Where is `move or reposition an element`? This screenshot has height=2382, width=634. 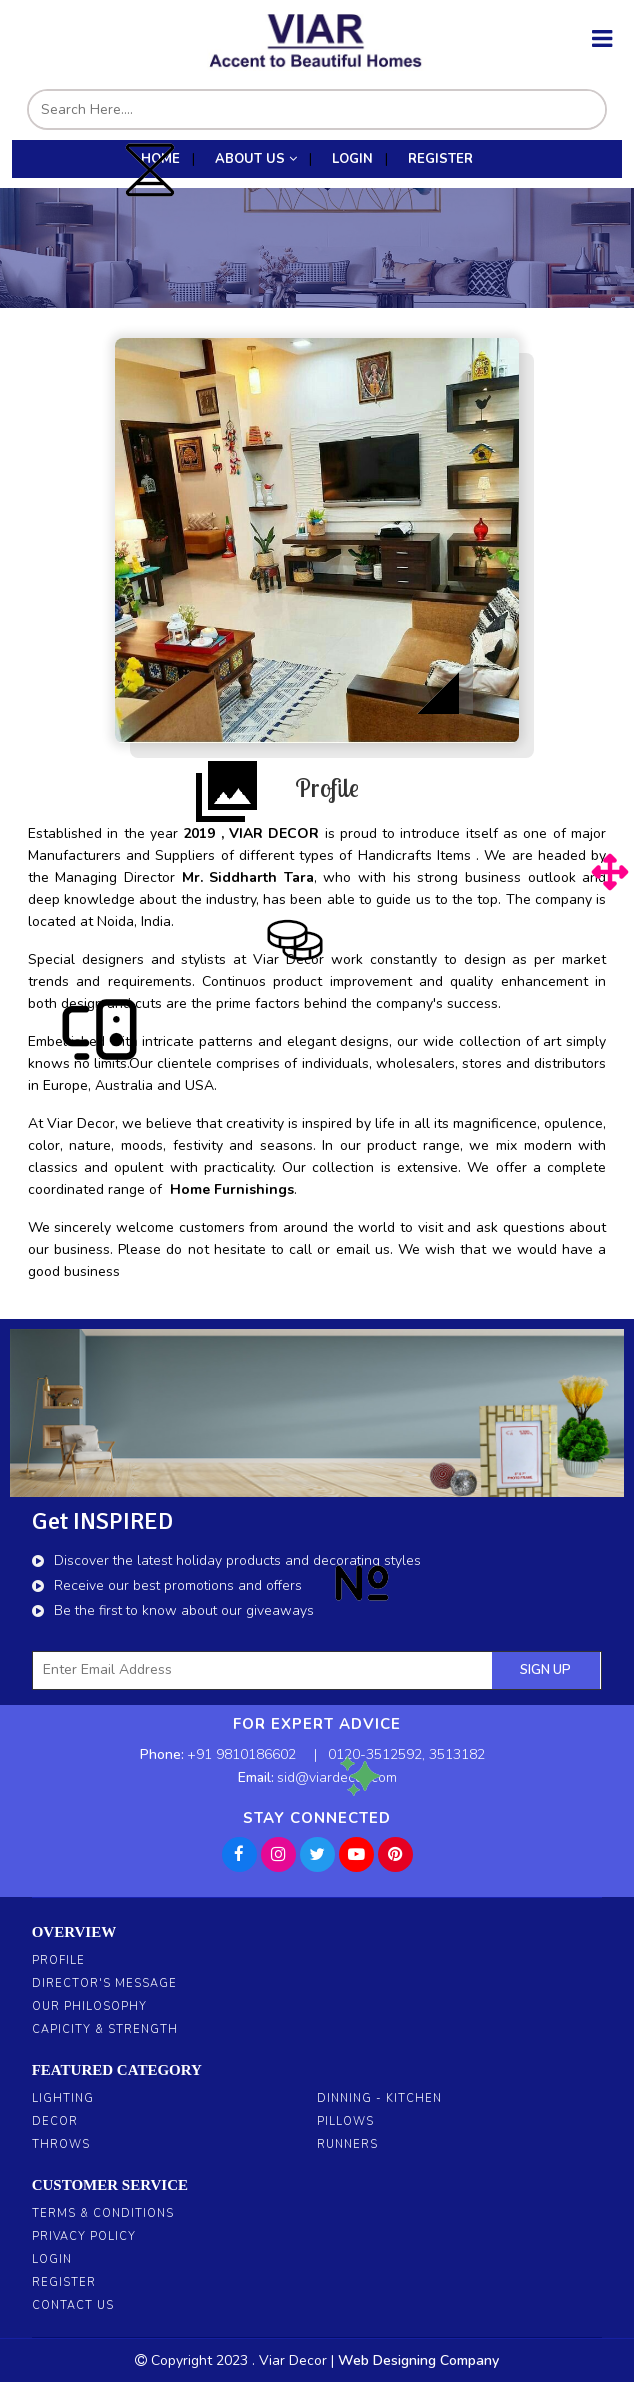
move or reposition an element is located at coordinates (610, 872).